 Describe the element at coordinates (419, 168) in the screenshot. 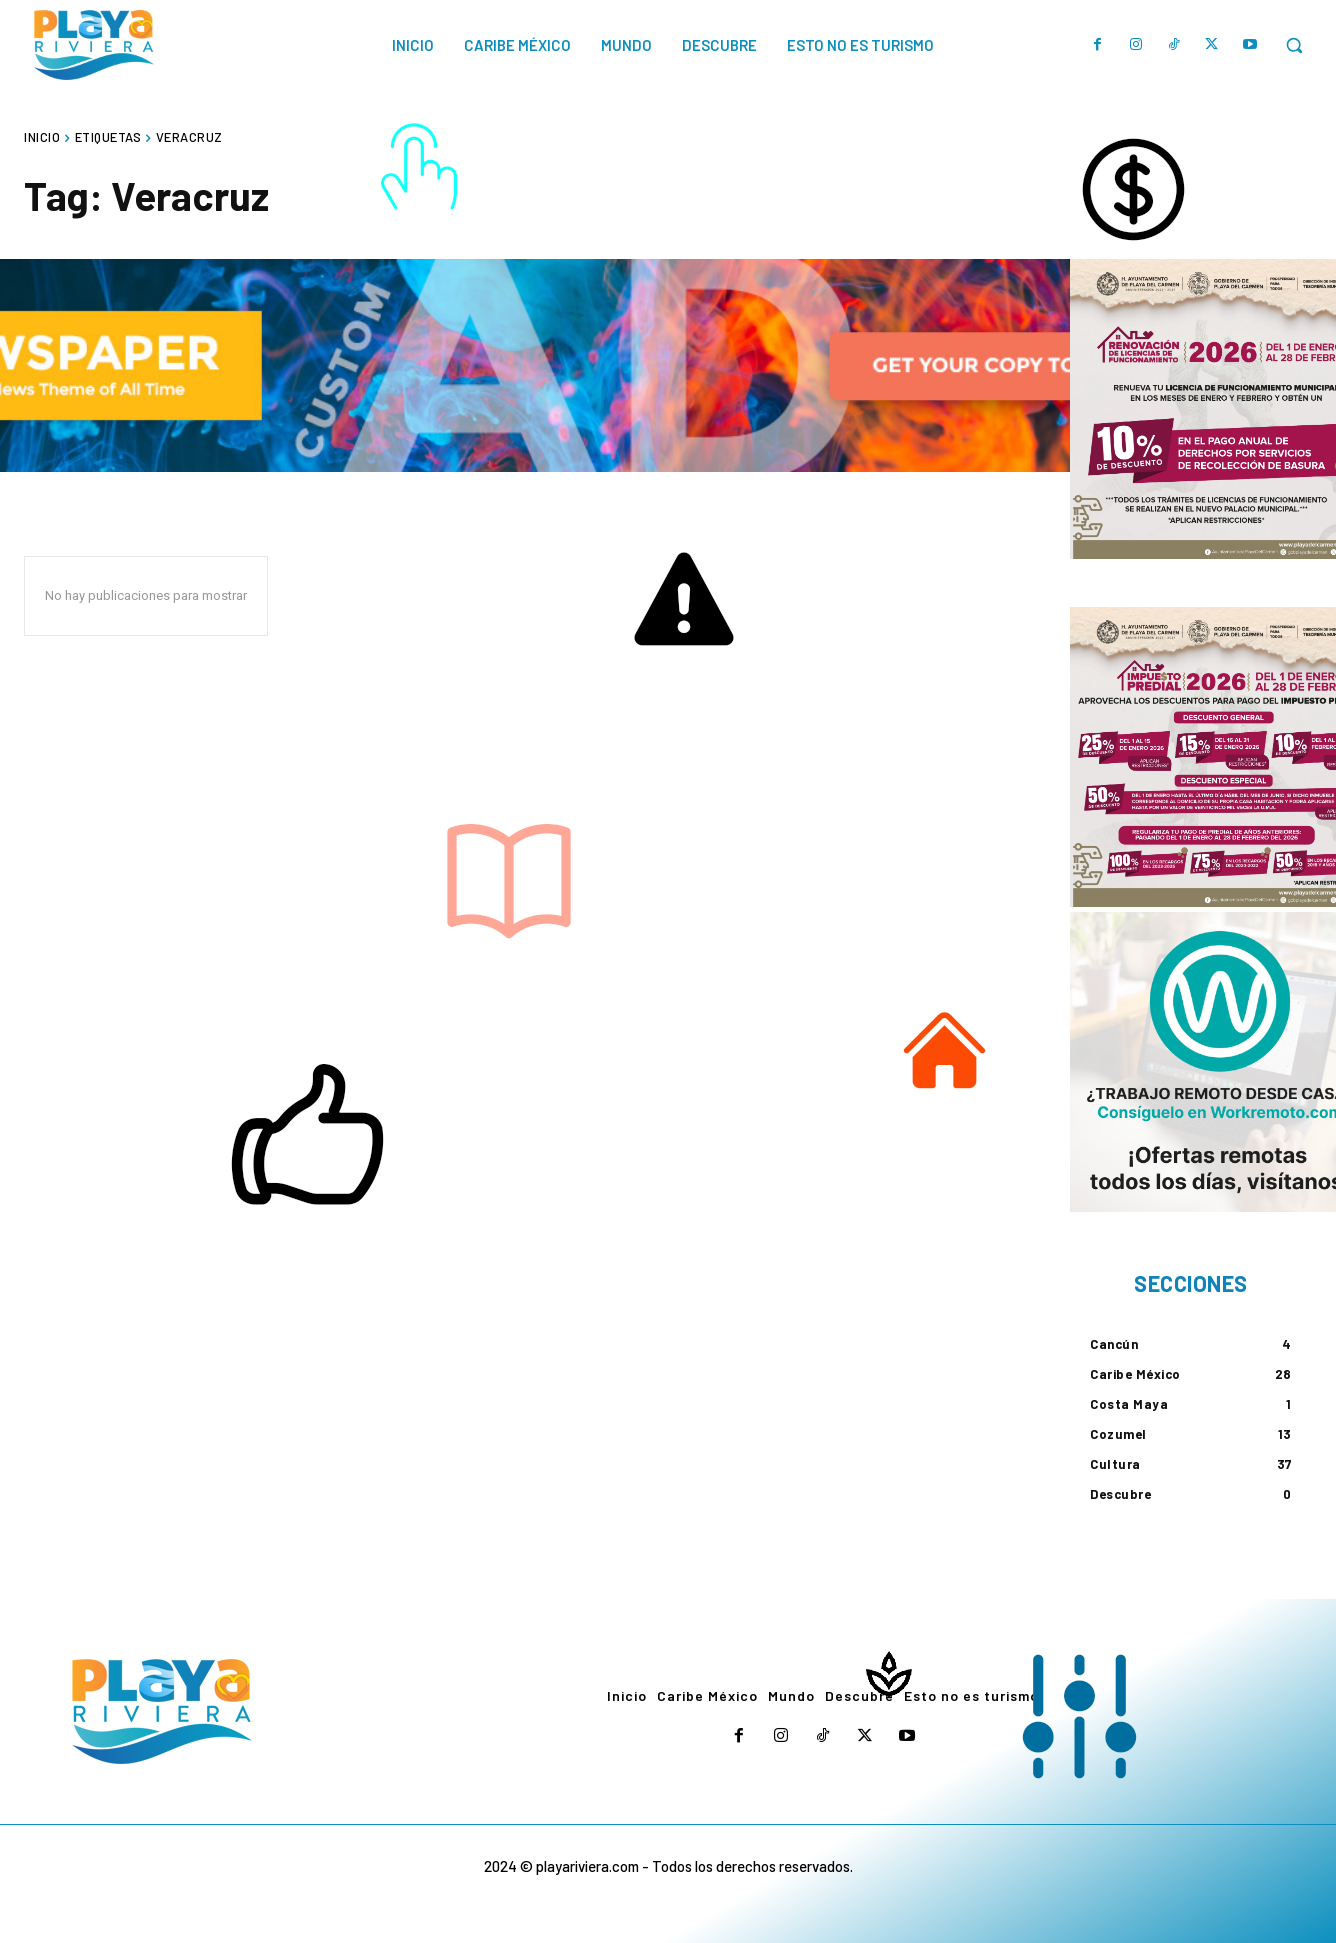

I see `tap to interact with this element` at that location.